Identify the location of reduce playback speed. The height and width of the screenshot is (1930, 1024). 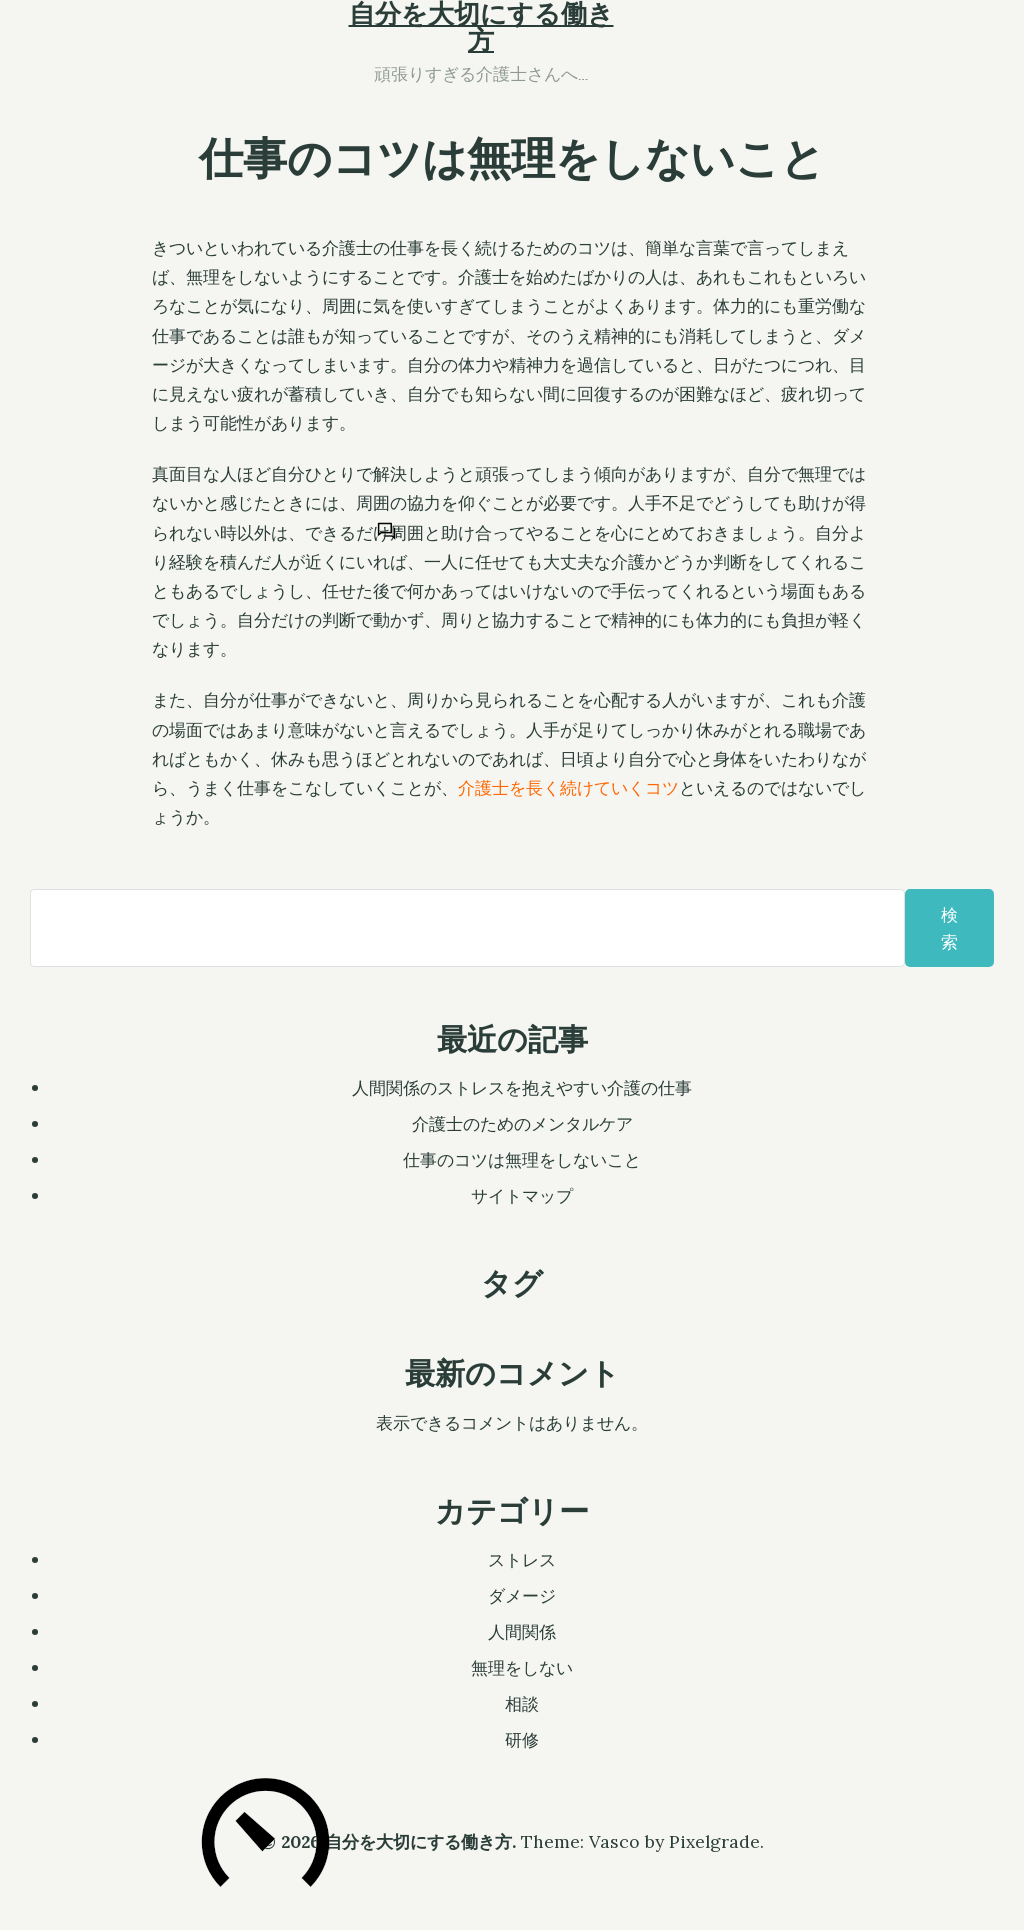
(265, 1835).